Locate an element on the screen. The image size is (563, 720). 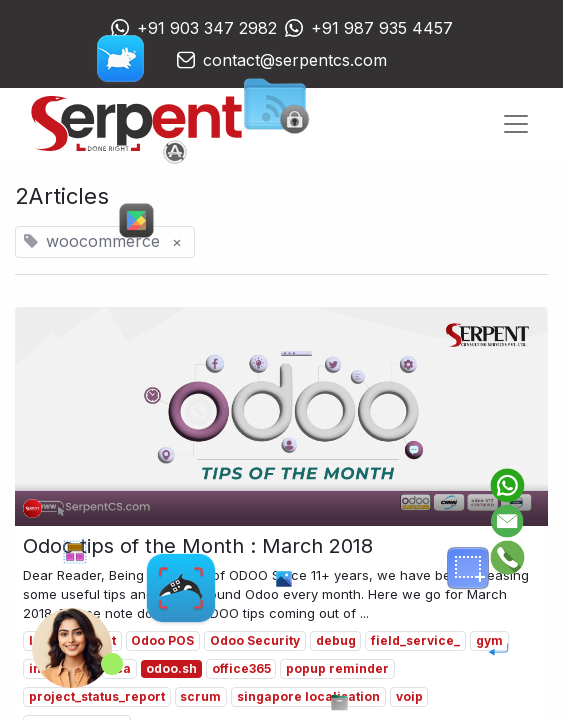
take a screenshot is located at coordinates (468, 568).